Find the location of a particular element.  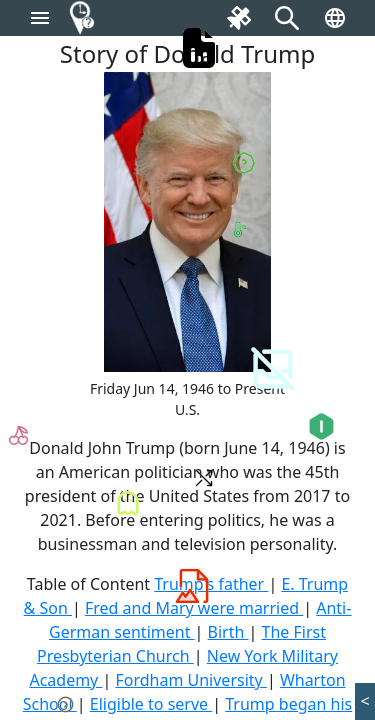

view file analytics or statistics is located at coordinates (199, 48).